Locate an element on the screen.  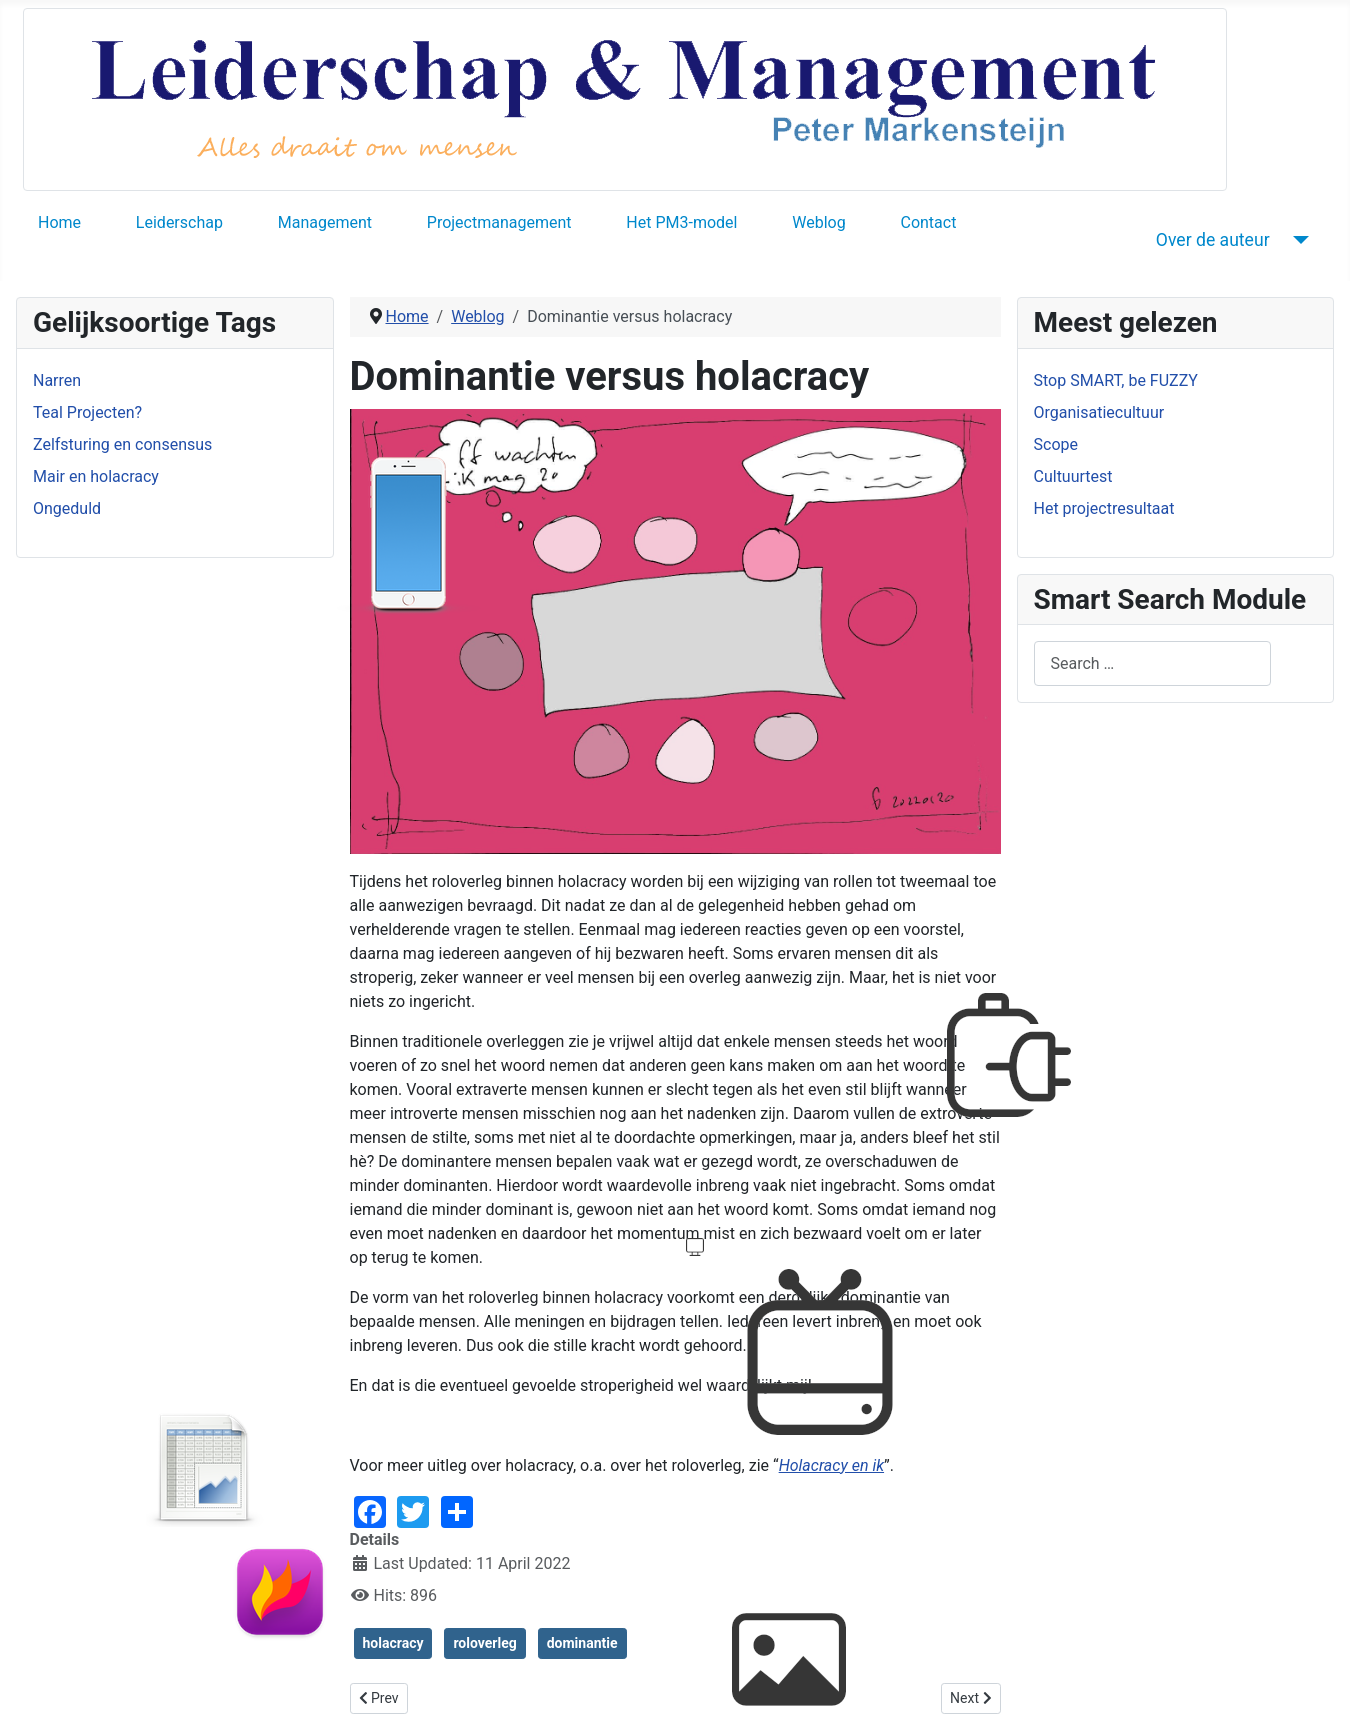
open video player app is located at coordinates (820, 1352).